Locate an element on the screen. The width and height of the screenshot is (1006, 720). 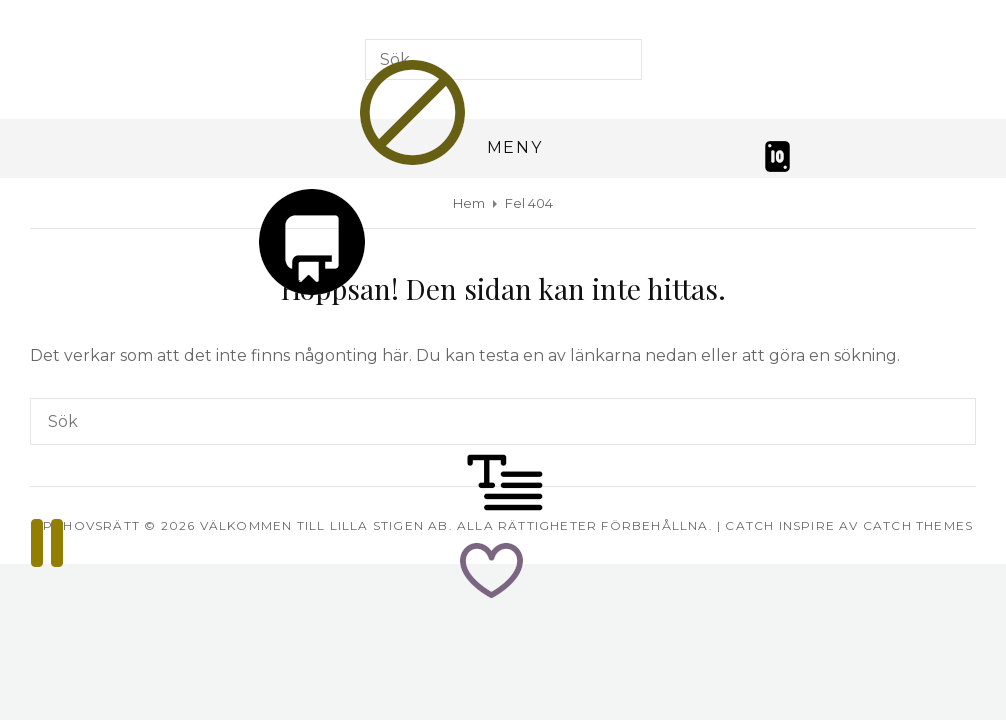
pause media playback is located at coordinates (47, 543).